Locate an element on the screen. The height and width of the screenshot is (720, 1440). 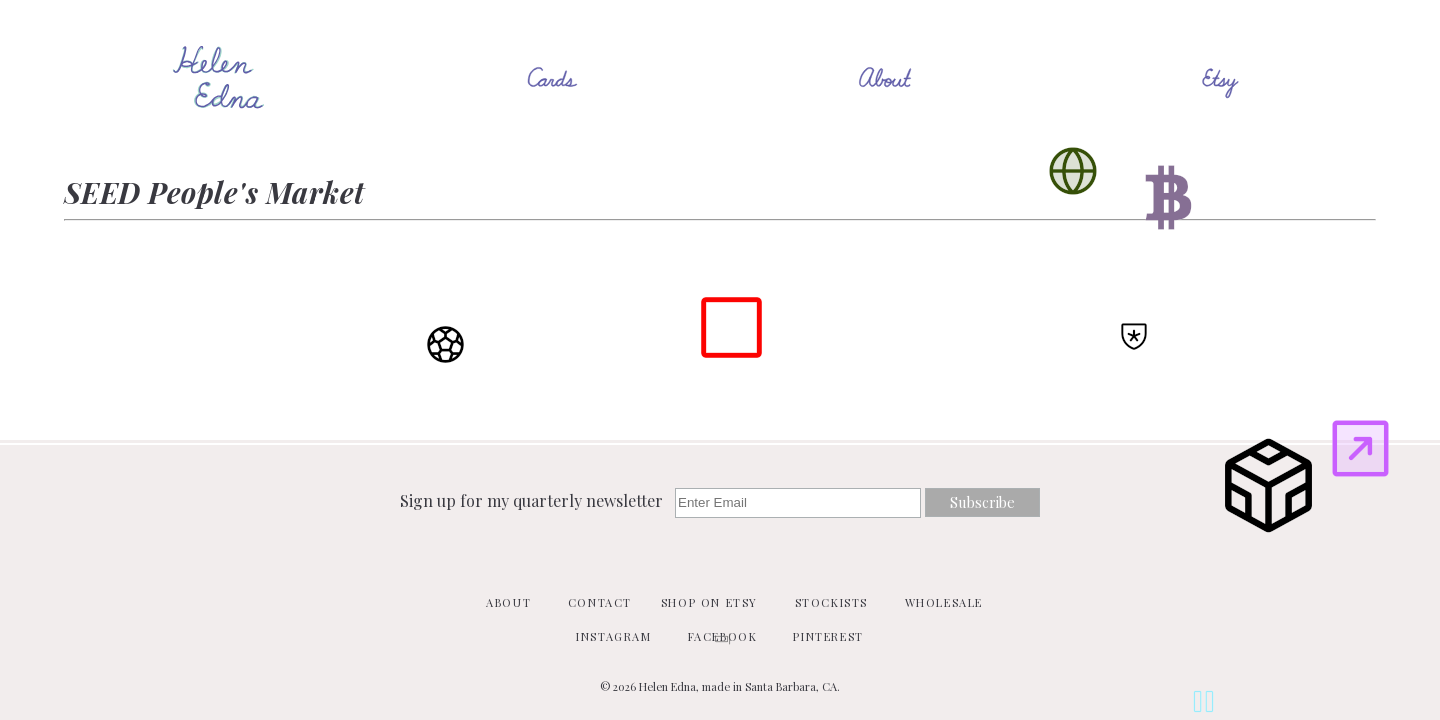
open CodeSandbox development environment is located at coordinates (1268, 485).